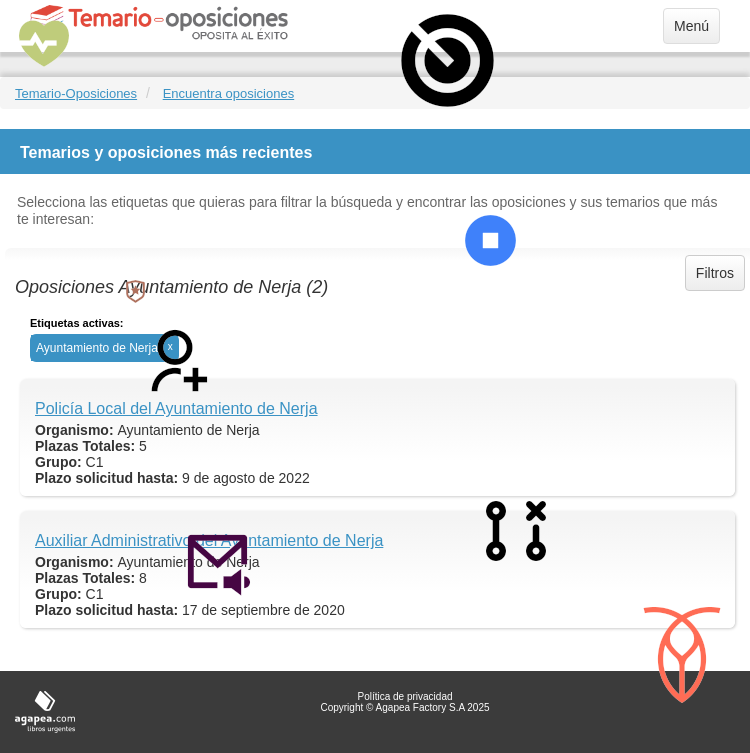 The height and width of the screenshot is (753, 750). Describe the element at coordinates (175, 362) in the screenshot. I see `add a new user or contact` at that location.